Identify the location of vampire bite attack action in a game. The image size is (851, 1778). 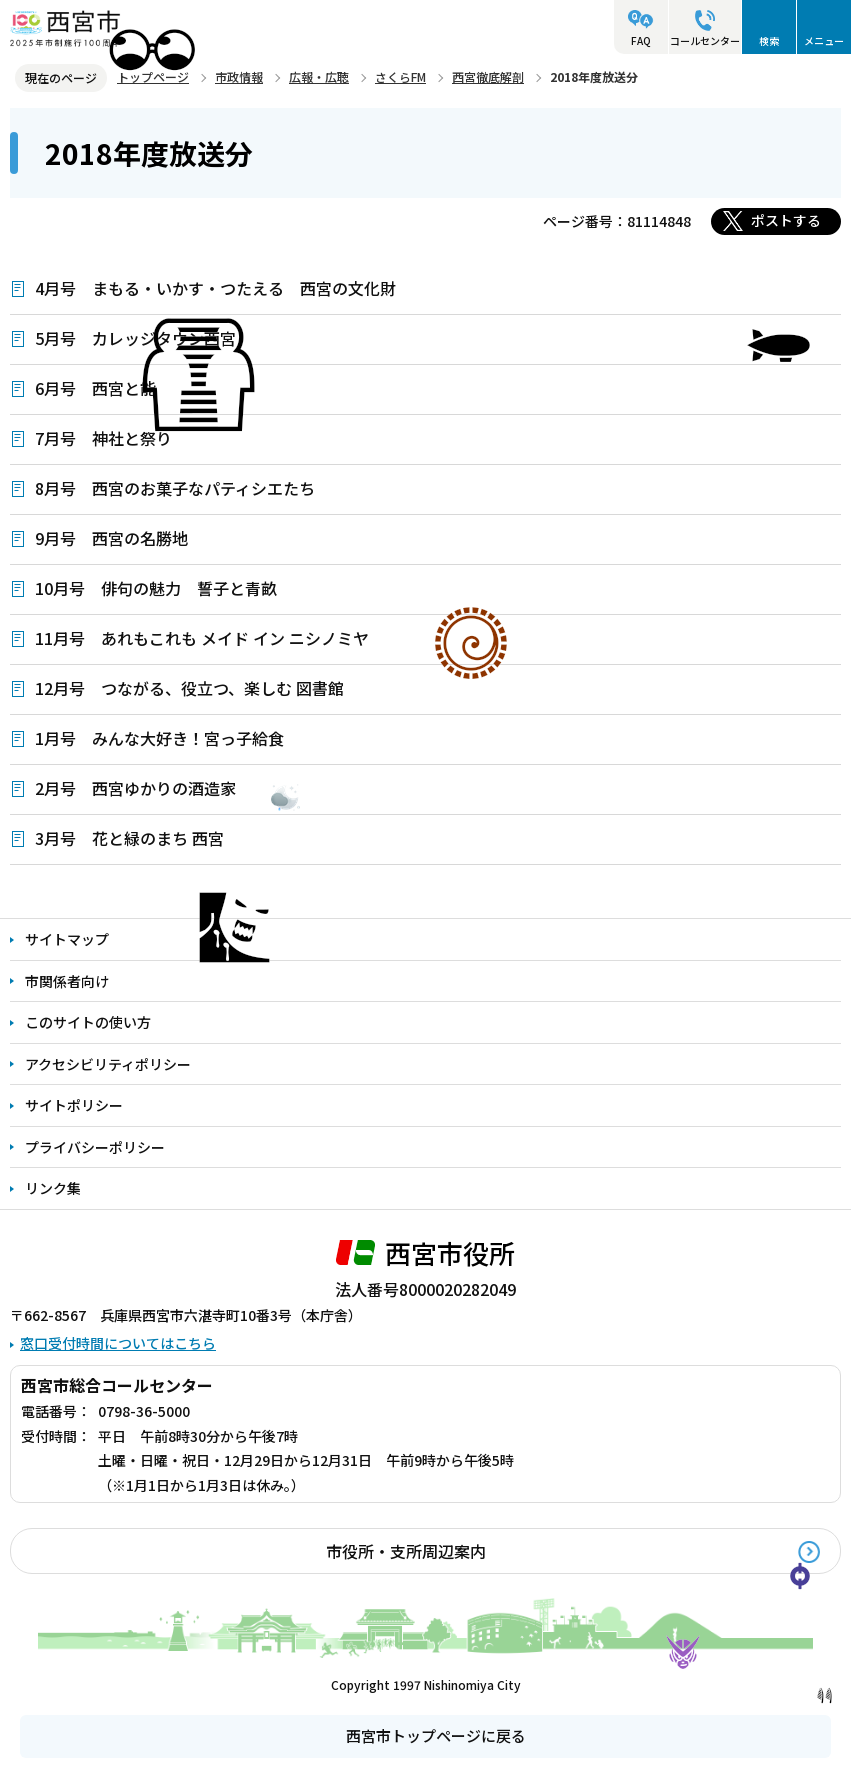
(234, 927).